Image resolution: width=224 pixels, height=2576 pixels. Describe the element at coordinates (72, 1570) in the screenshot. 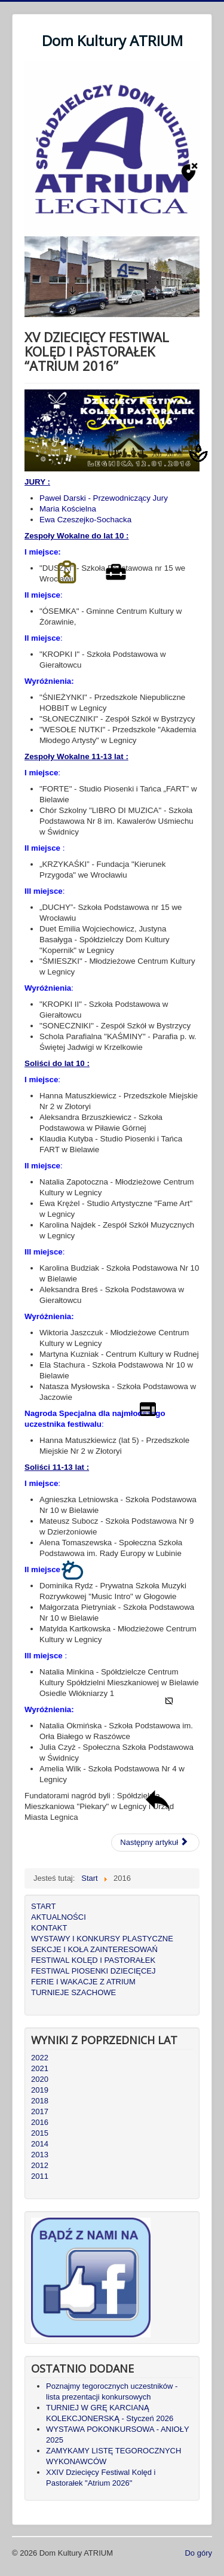

I see `view current weather conditions` at that location.